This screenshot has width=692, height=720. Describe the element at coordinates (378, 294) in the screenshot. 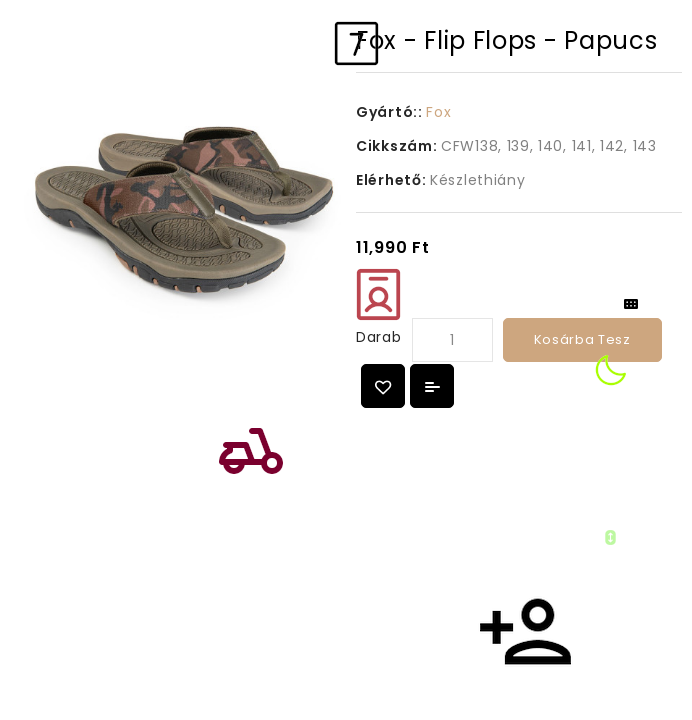

I see `view user profile or identity information` at that location.